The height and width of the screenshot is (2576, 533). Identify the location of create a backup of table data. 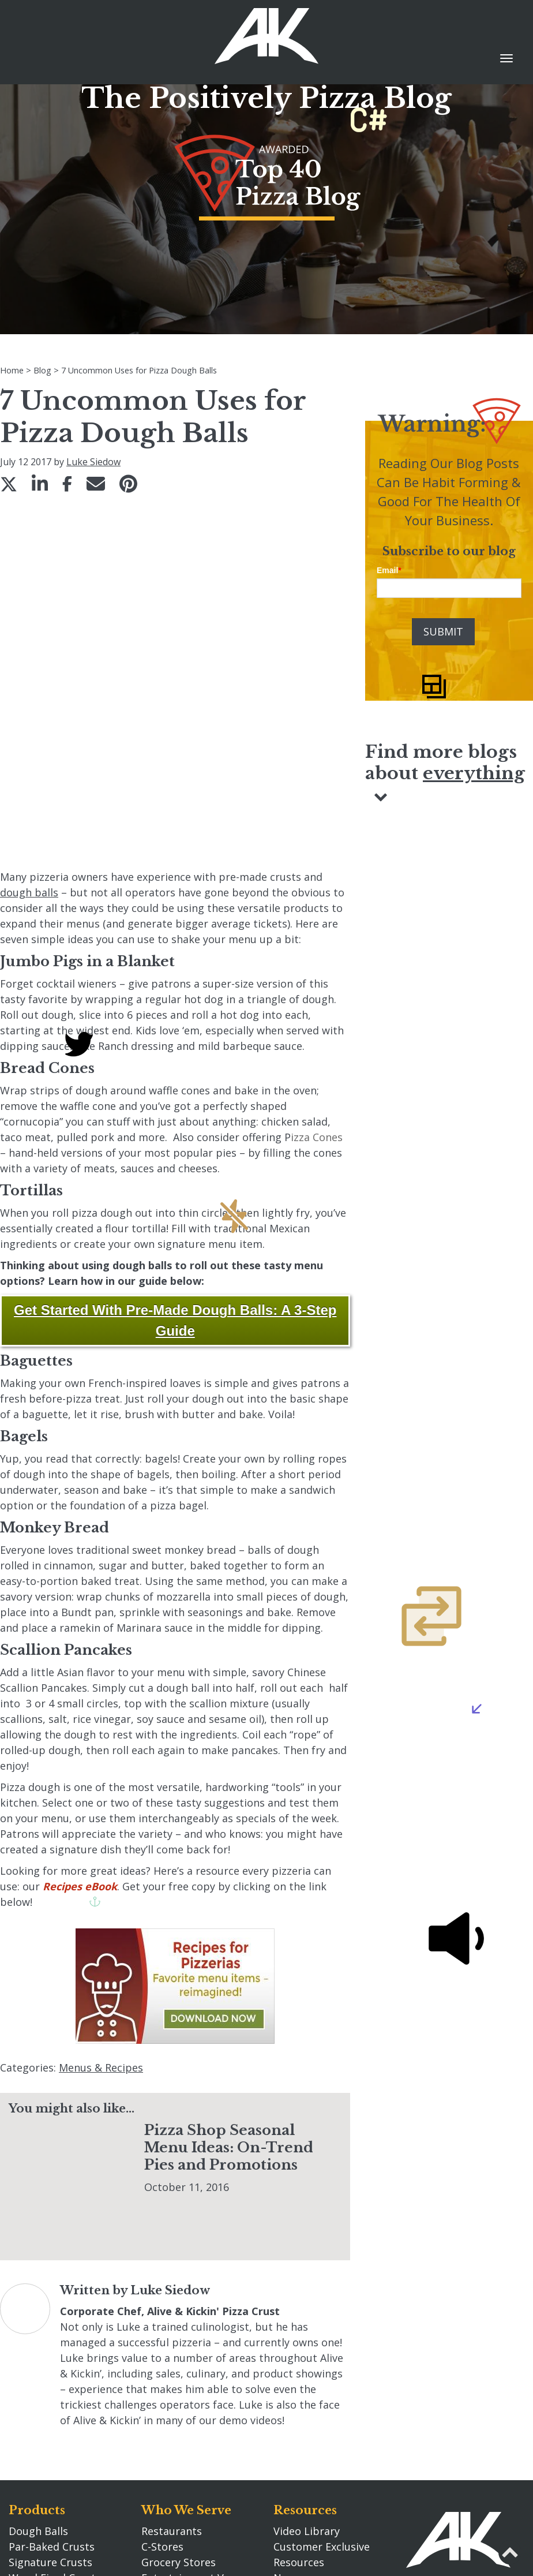
(434, 686).